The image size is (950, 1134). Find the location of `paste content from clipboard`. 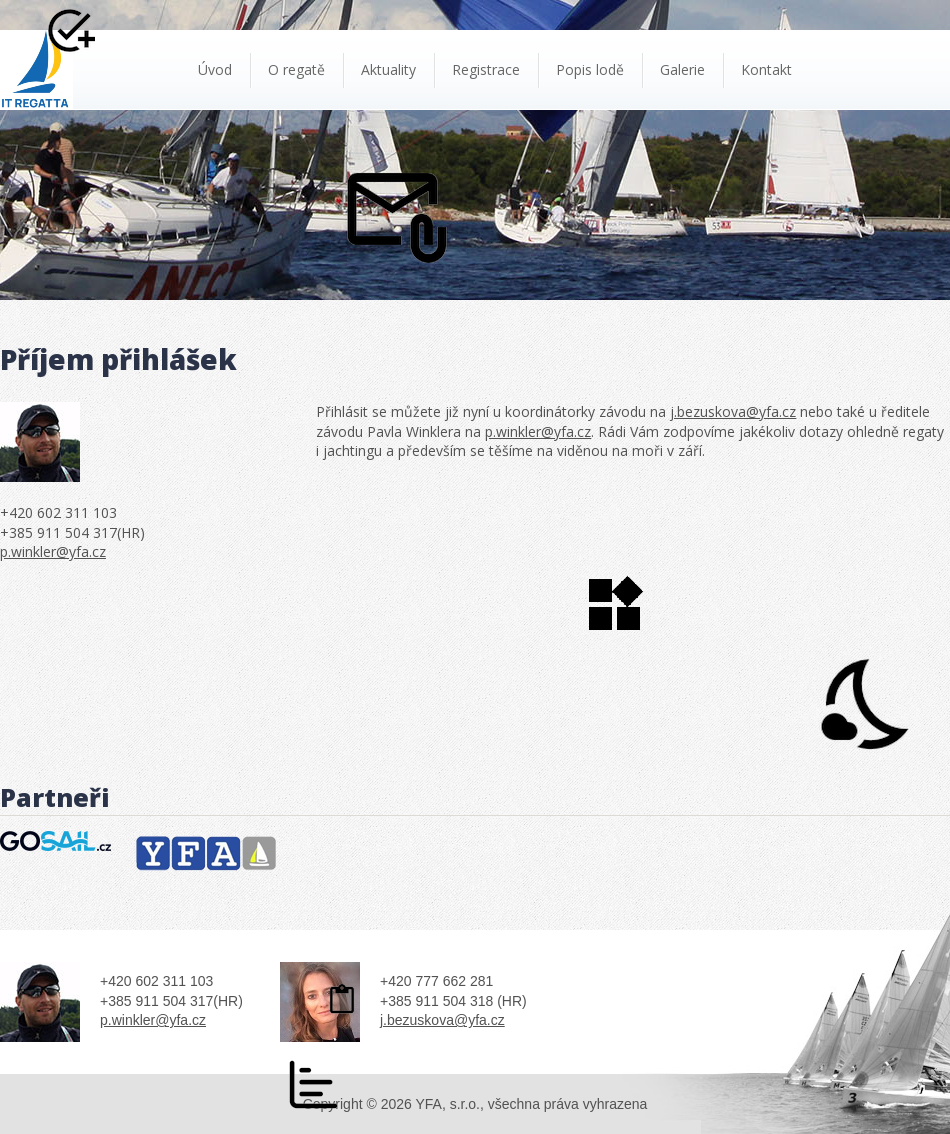

paste content from clipboard is located at coordinates (342, 1000).